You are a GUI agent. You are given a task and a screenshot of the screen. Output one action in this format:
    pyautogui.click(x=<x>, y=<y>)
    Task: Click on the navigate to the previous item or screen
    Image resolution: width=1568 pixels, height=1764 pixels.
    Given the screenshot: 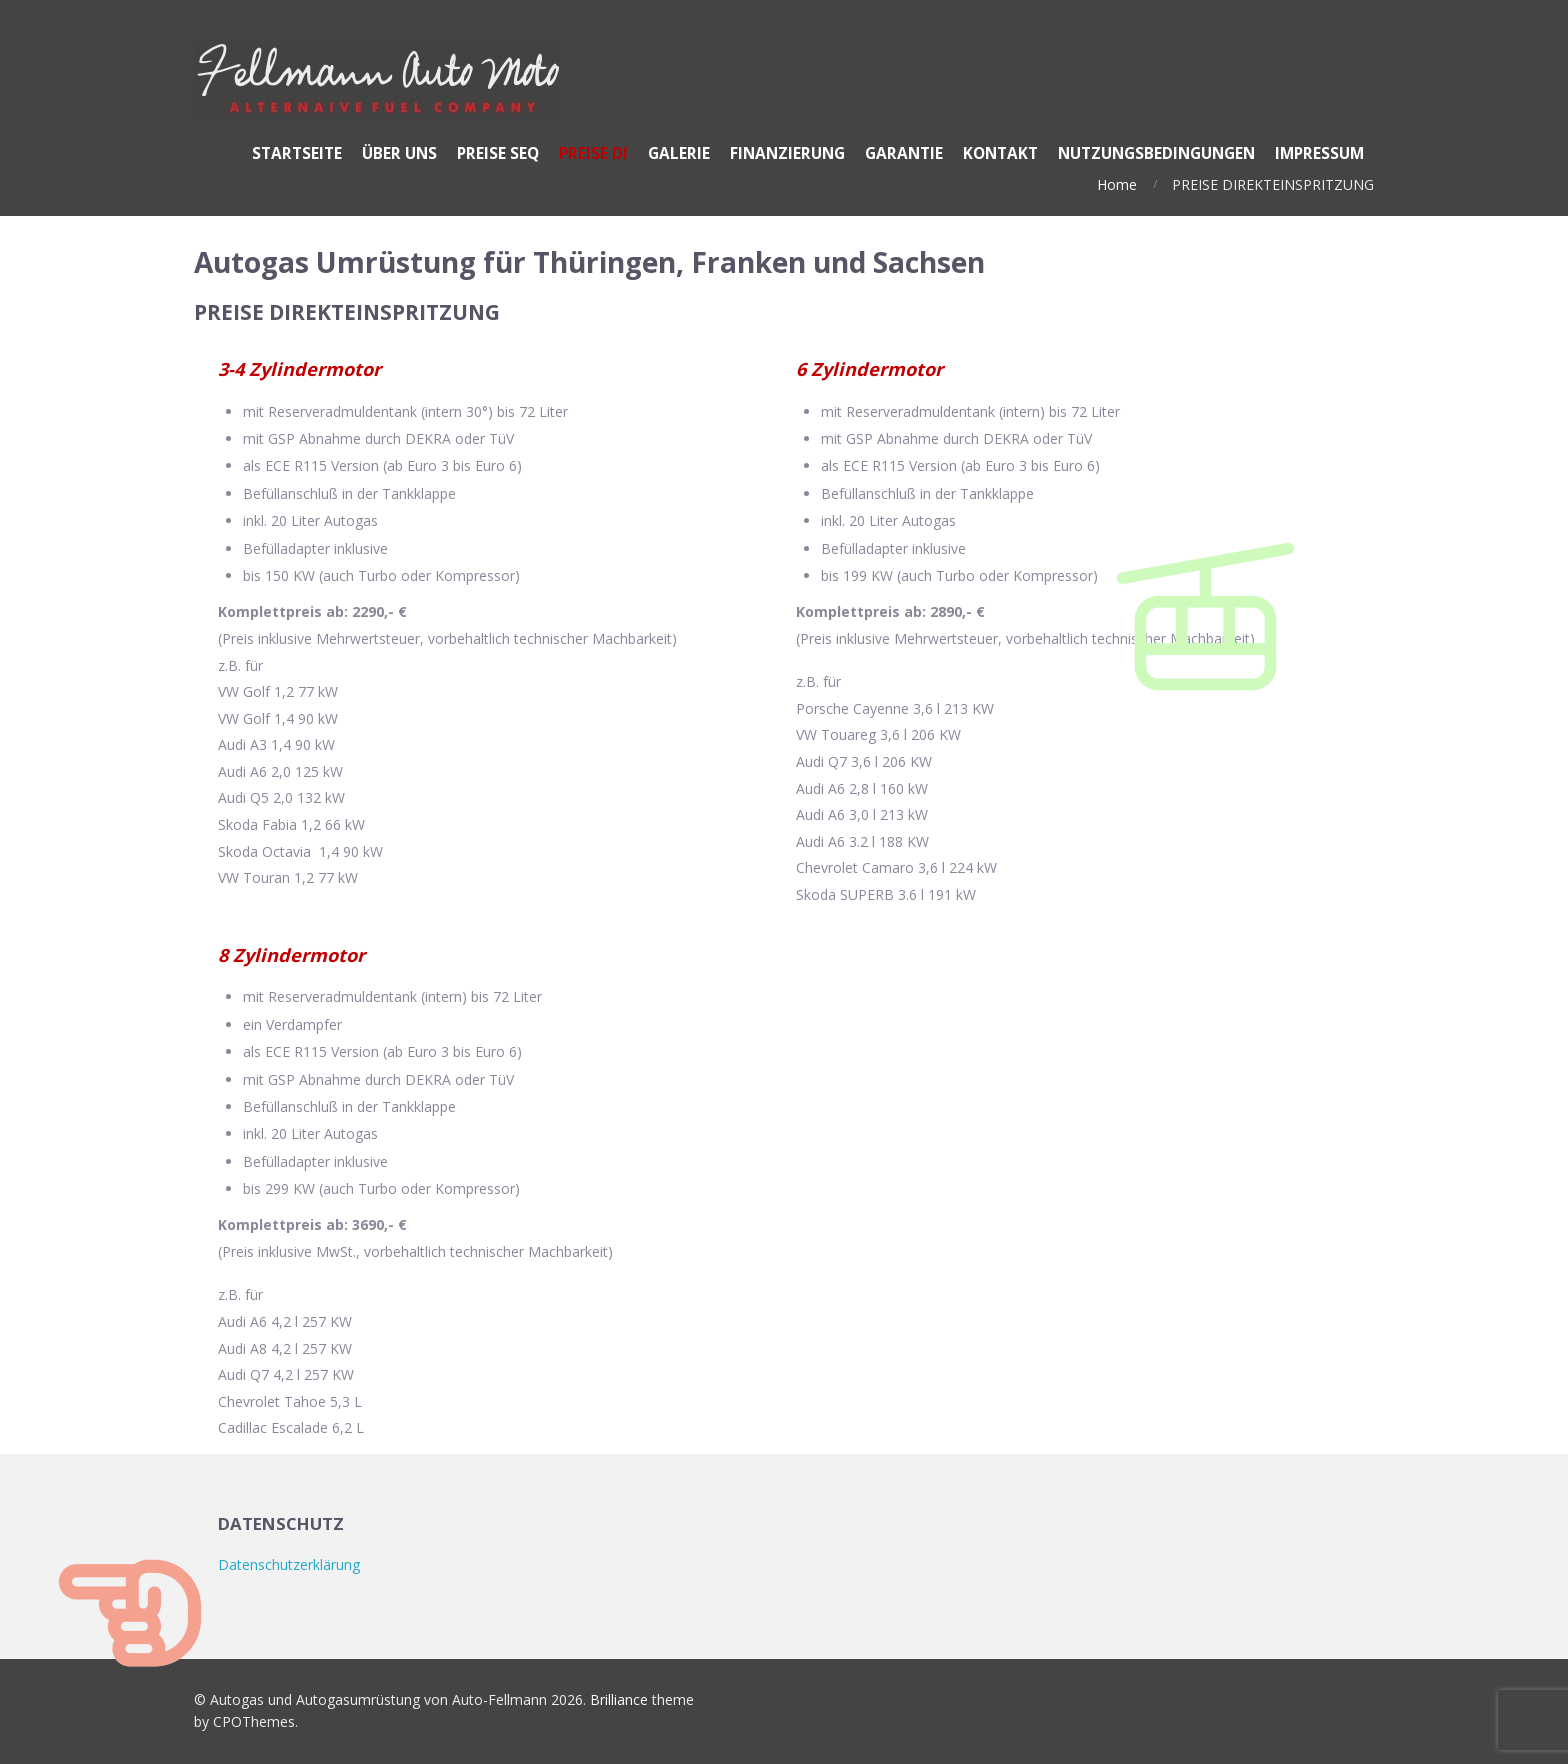 What is the action you would take?
    pyautogui.click(x=130, y=1613)
    